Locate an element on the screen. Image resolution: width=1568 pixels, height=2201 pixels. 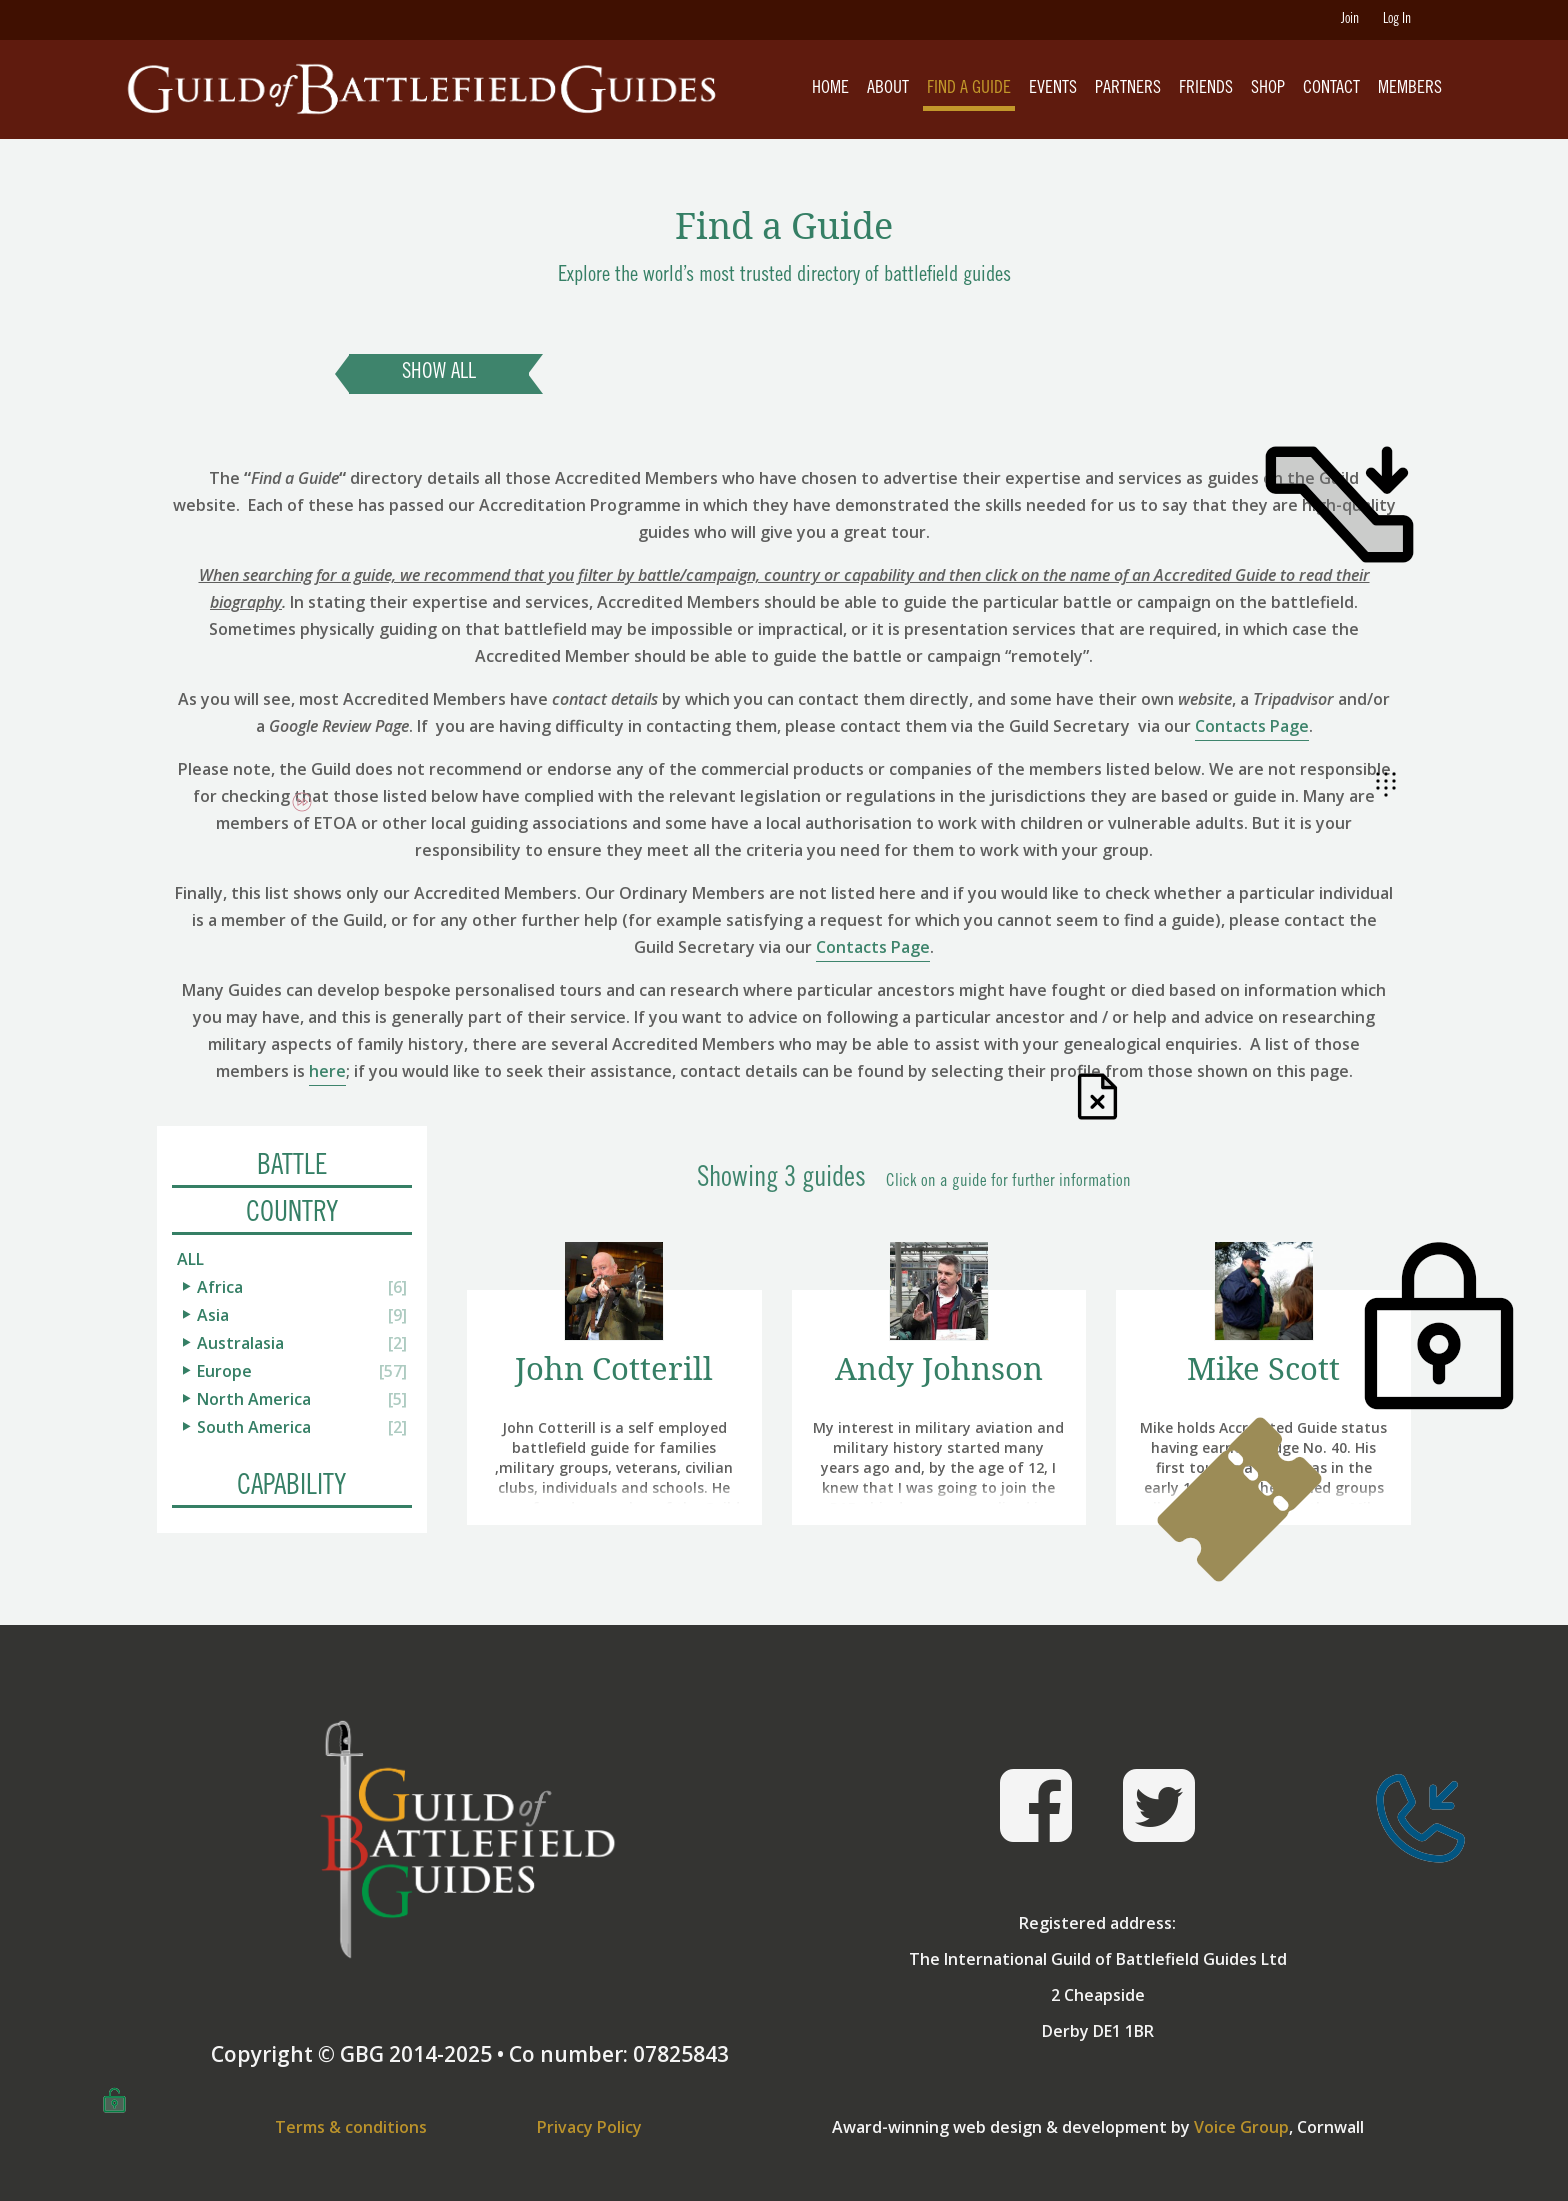
indicates an incoming phone call is located at coordinates (1422, 1816).